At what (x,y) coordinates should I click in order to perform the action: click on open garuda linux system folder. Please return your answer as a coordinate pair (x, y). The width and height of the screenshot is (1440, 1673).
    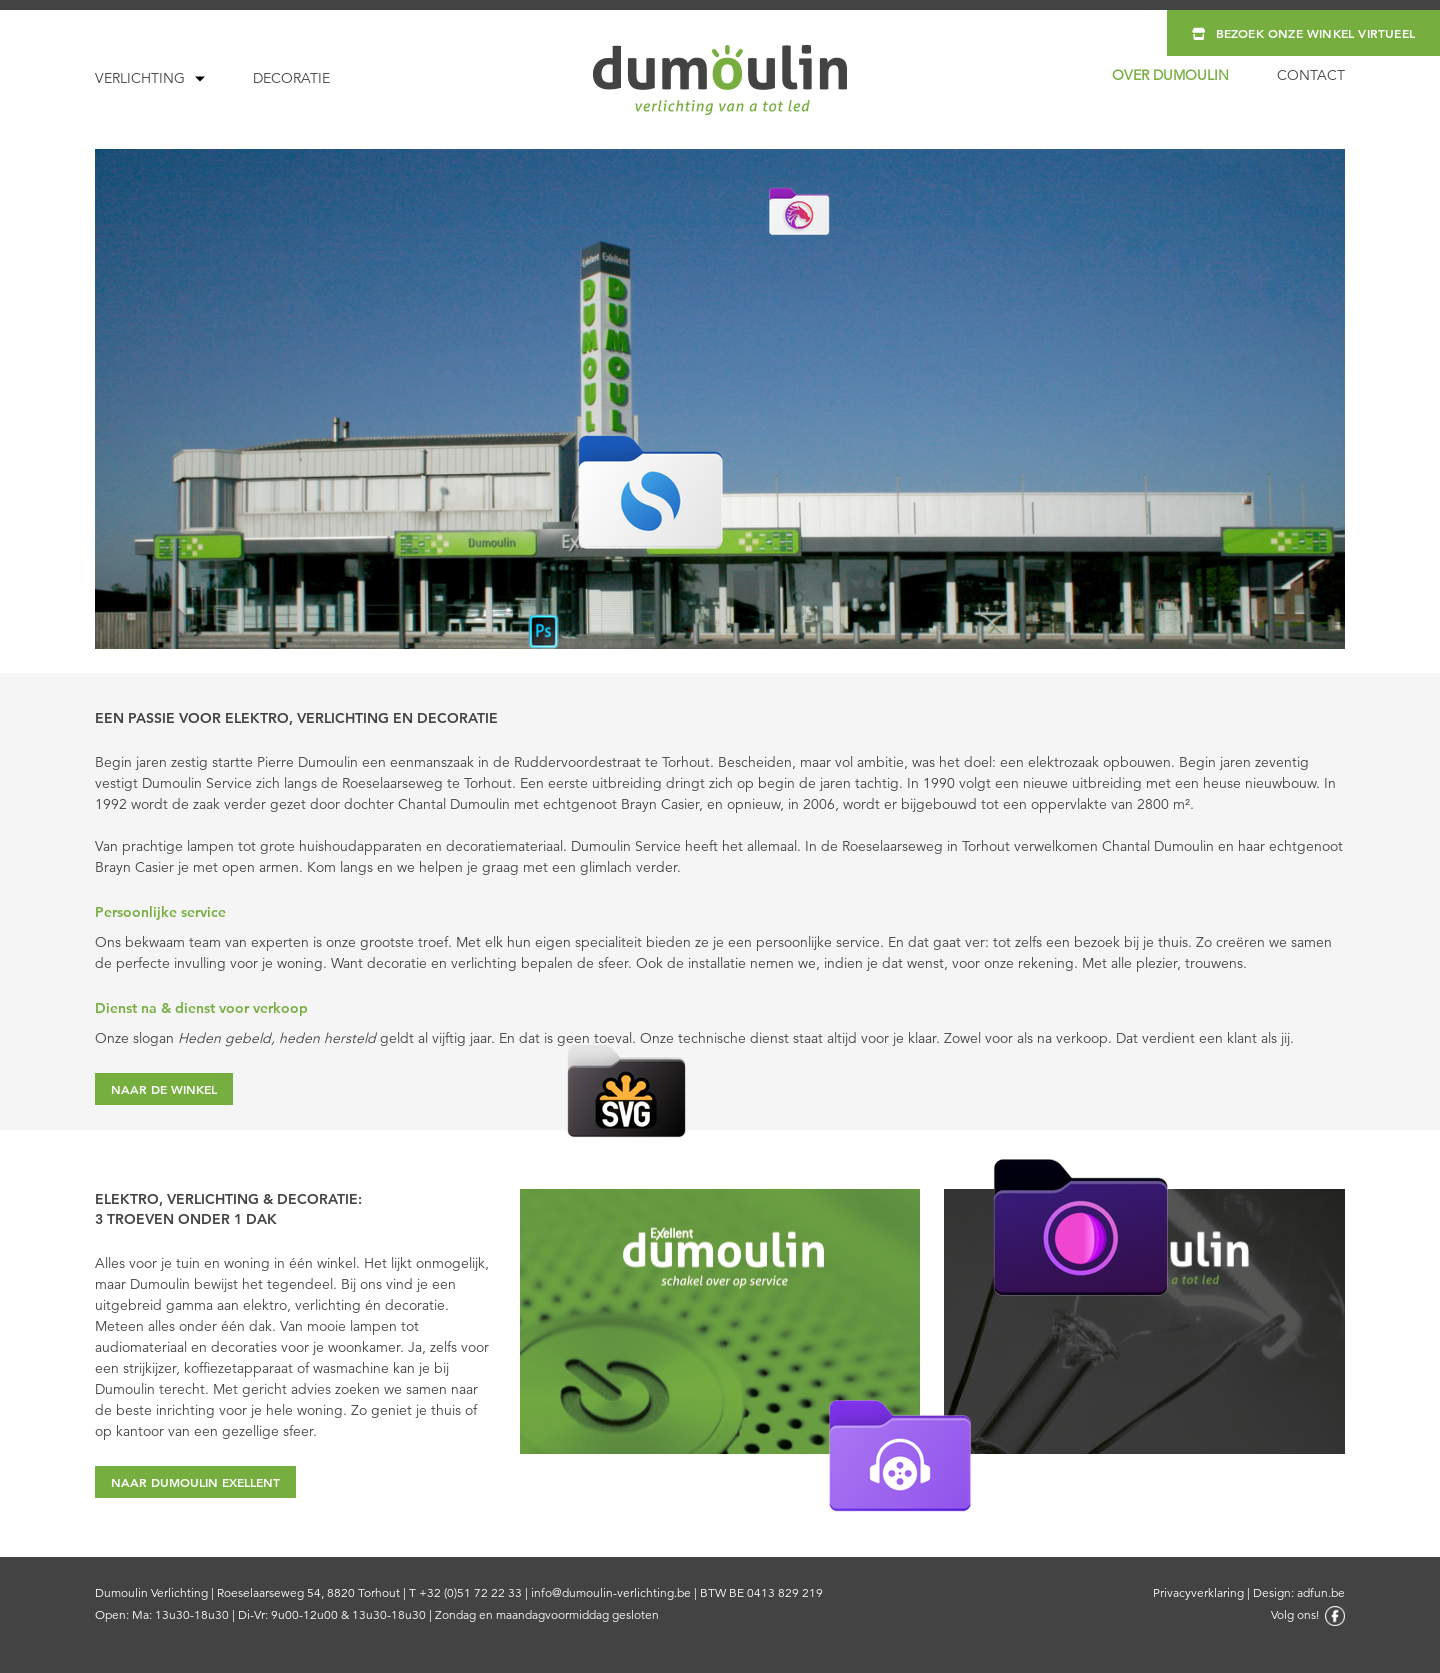
    Looking at the image, I should click on (799, 213).